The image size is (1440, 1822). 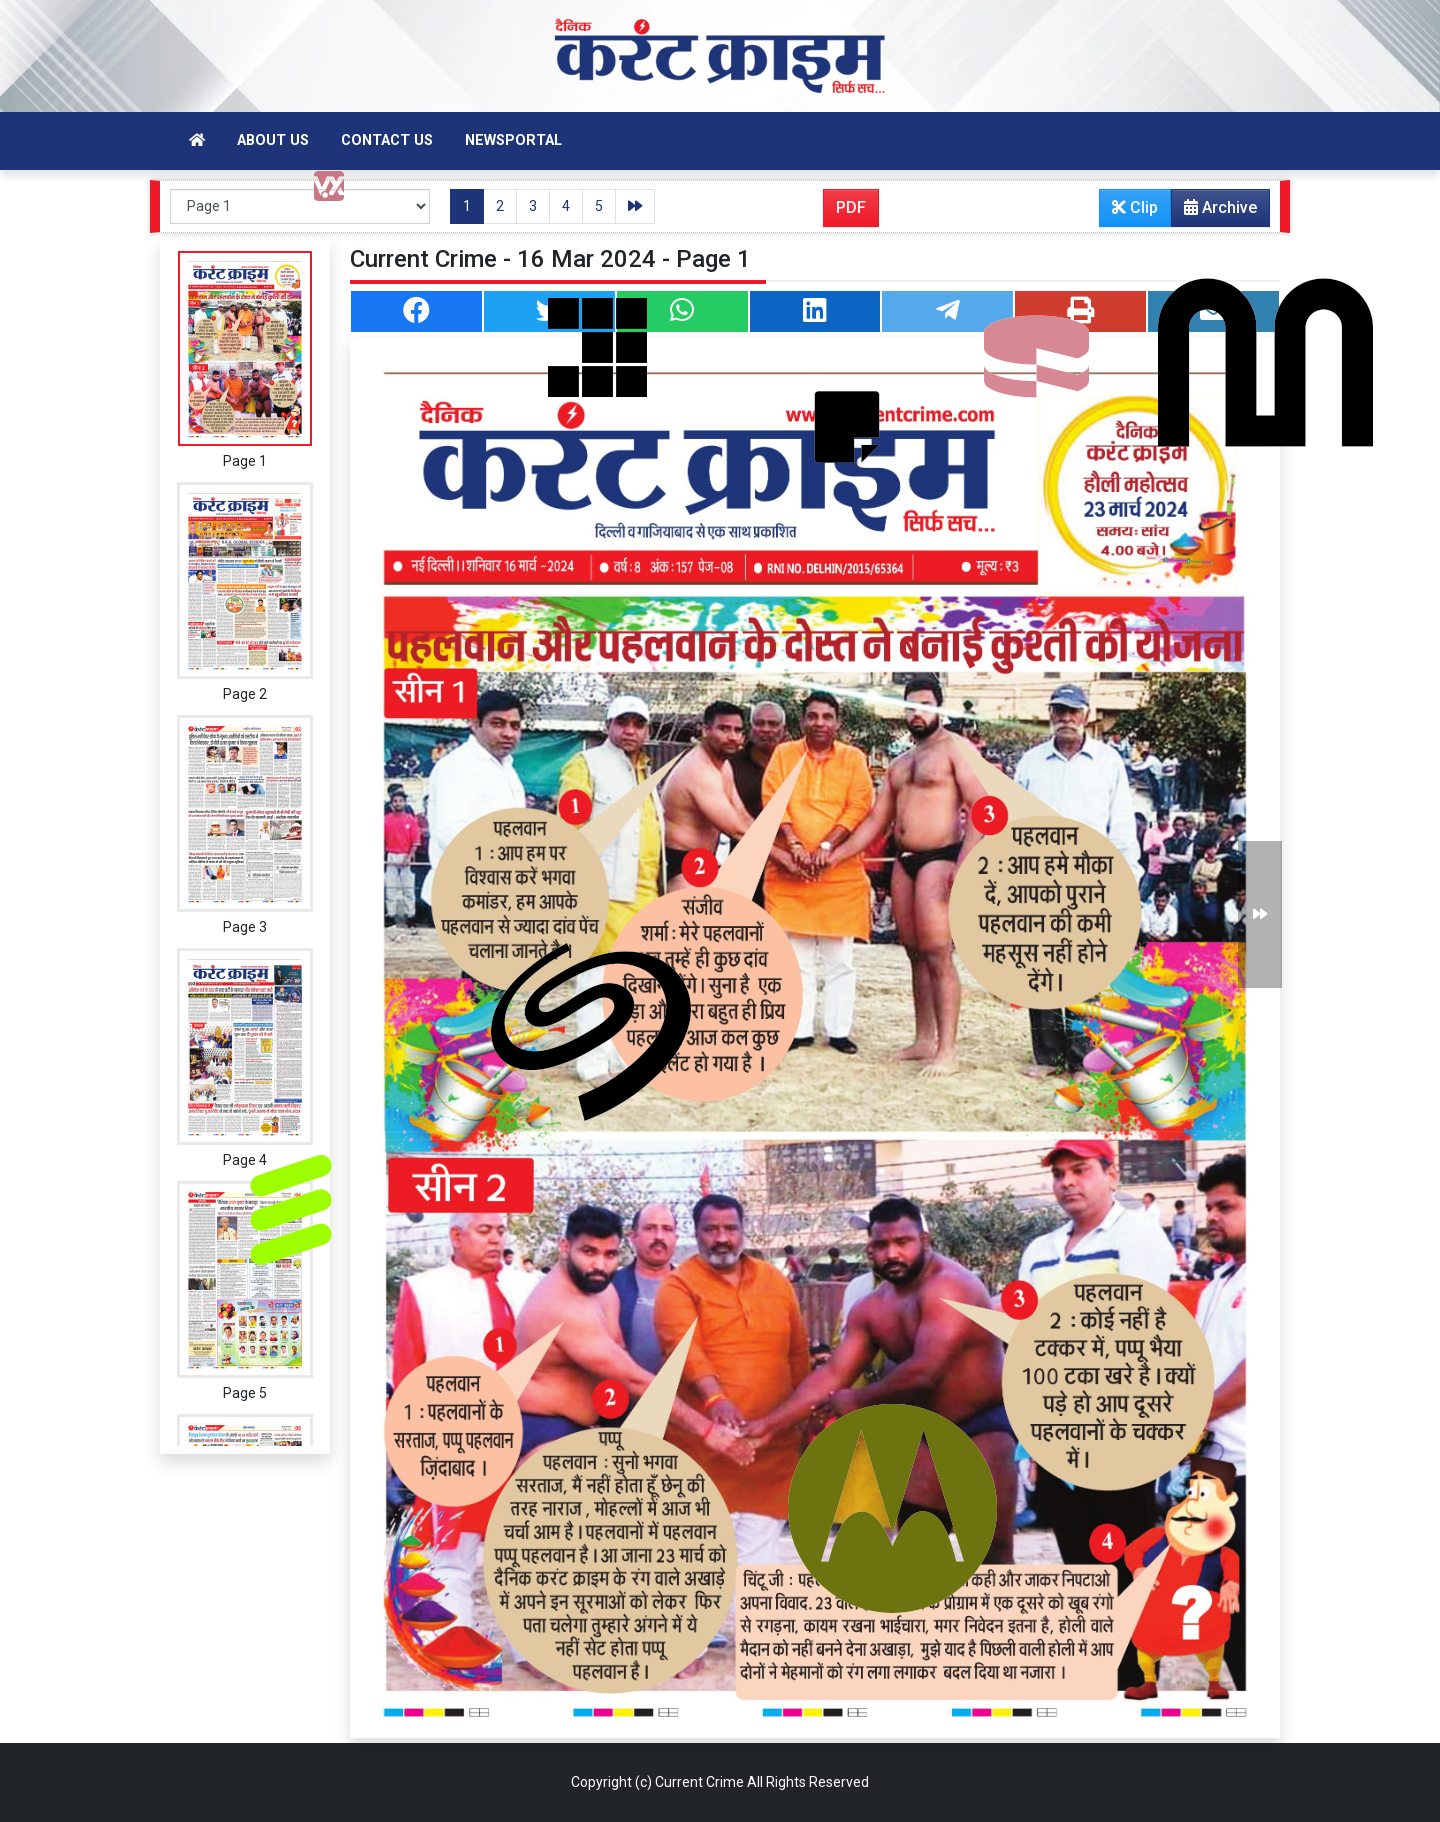 I want to click on CakePHP framework logo, so click(x=1036, y=356).